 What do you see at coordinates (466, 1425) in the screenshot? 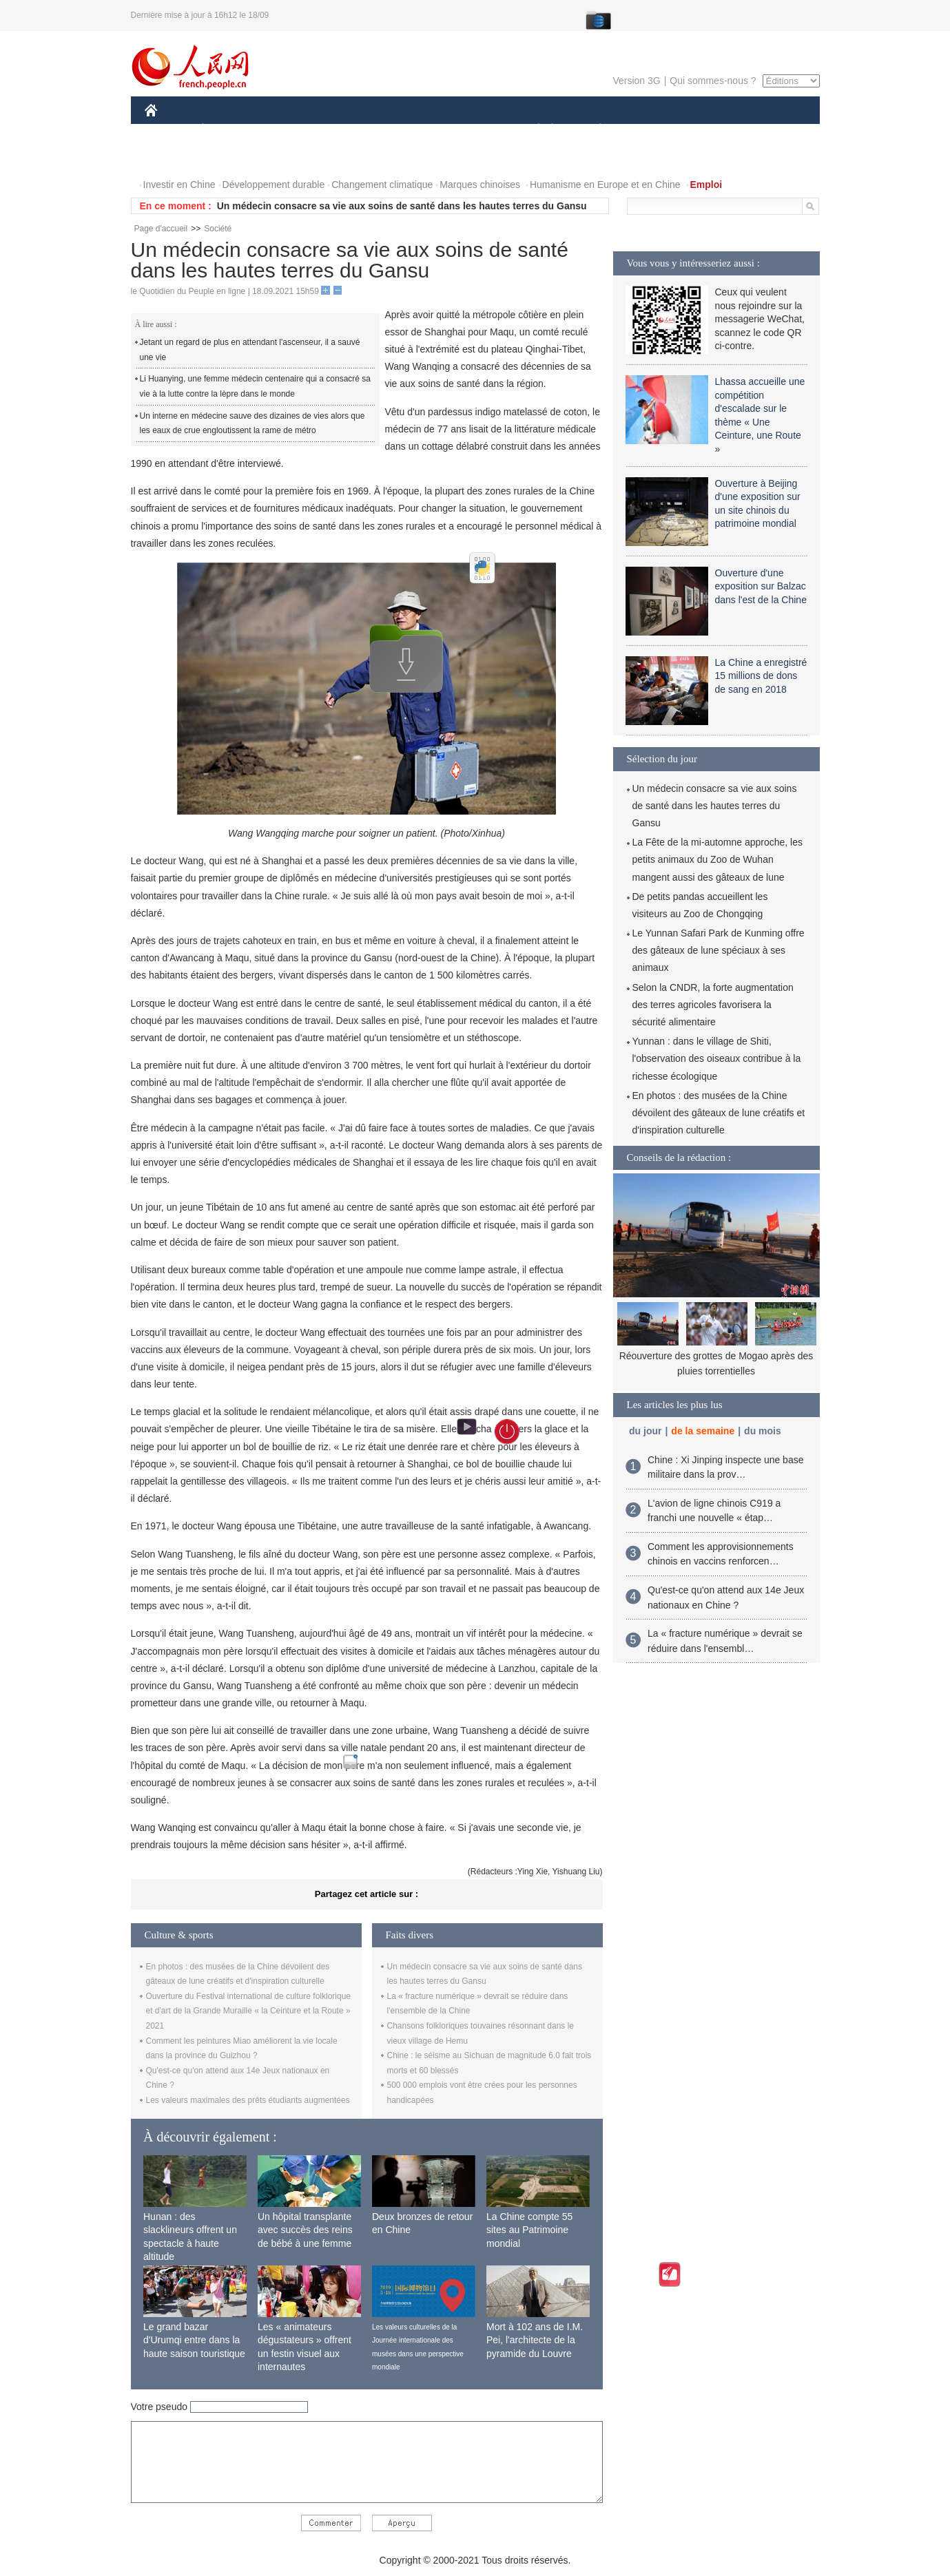
I see `a video file type indicator` at bounding box center [466, 1425].